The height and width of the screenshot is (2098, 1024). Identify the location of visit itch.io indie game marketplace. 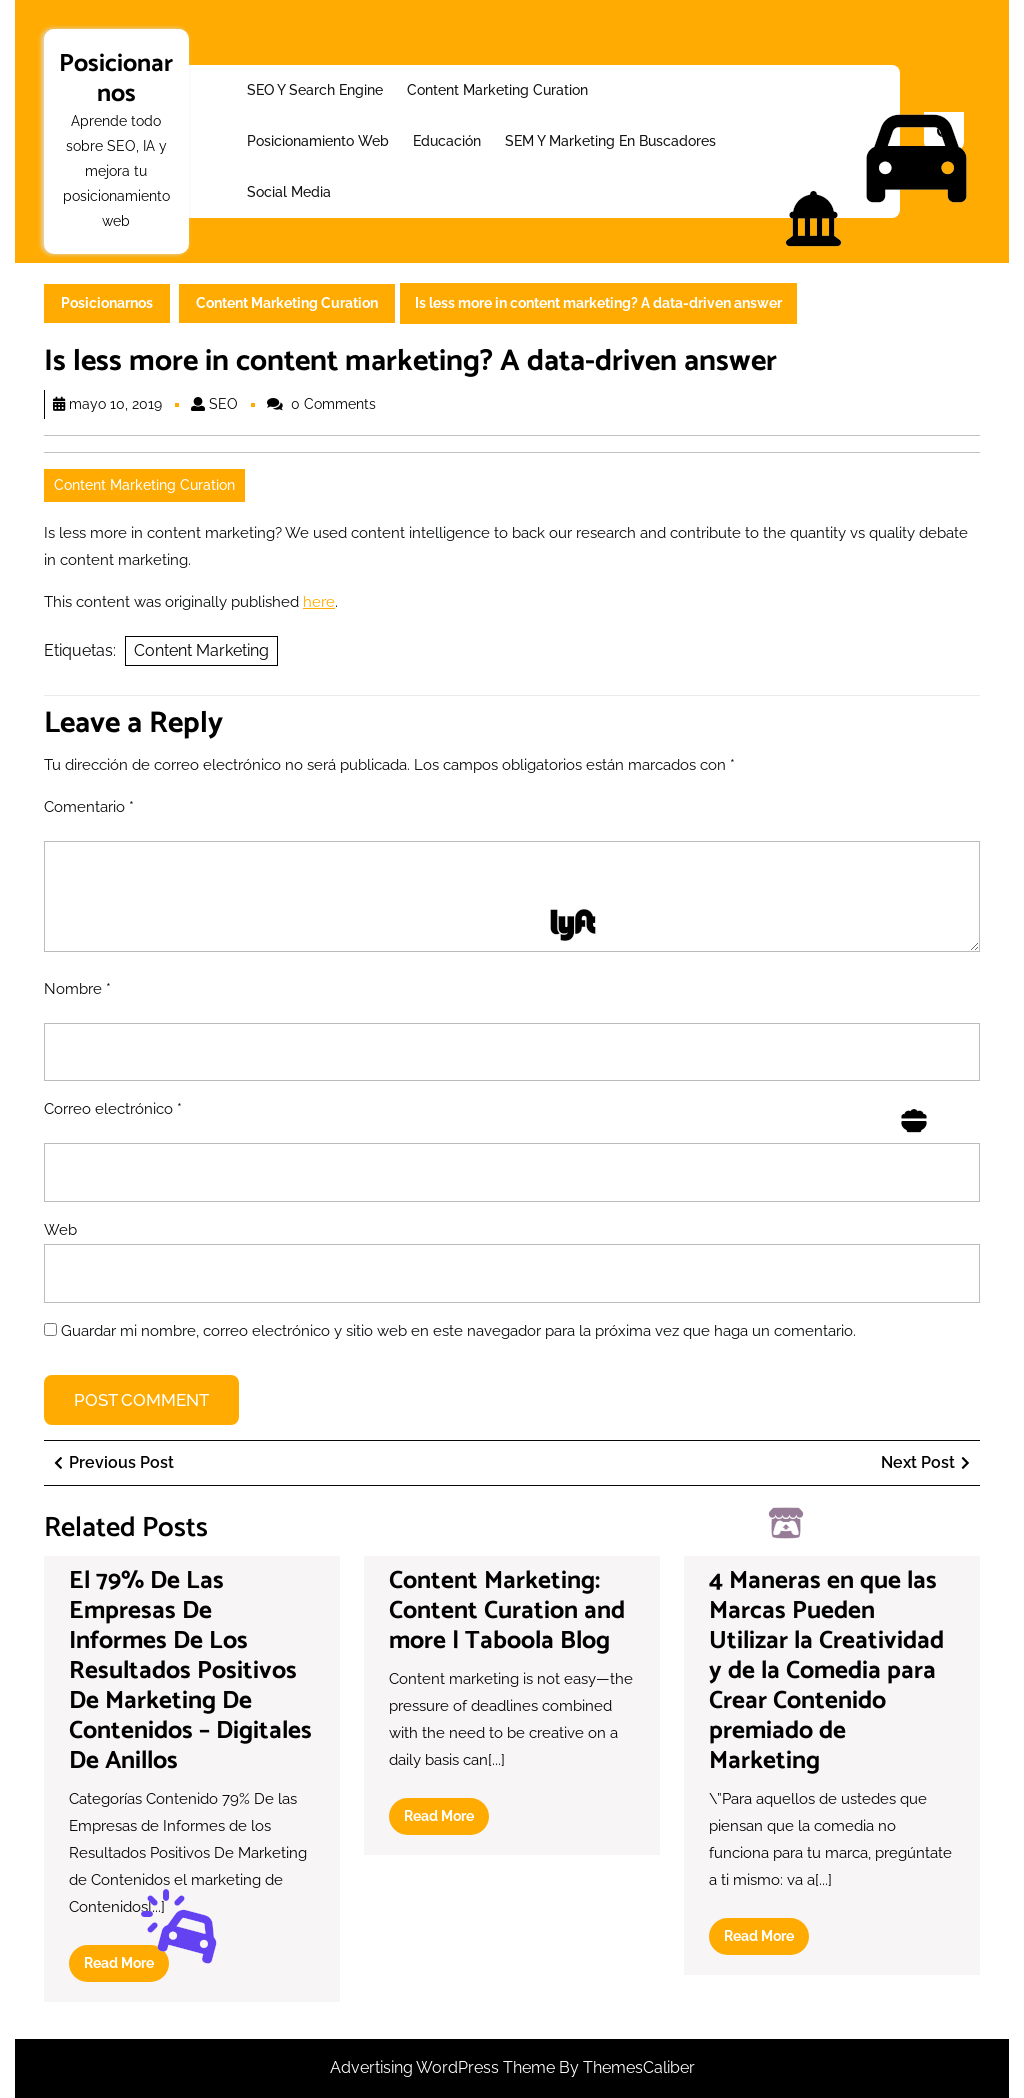
(786, 1523).